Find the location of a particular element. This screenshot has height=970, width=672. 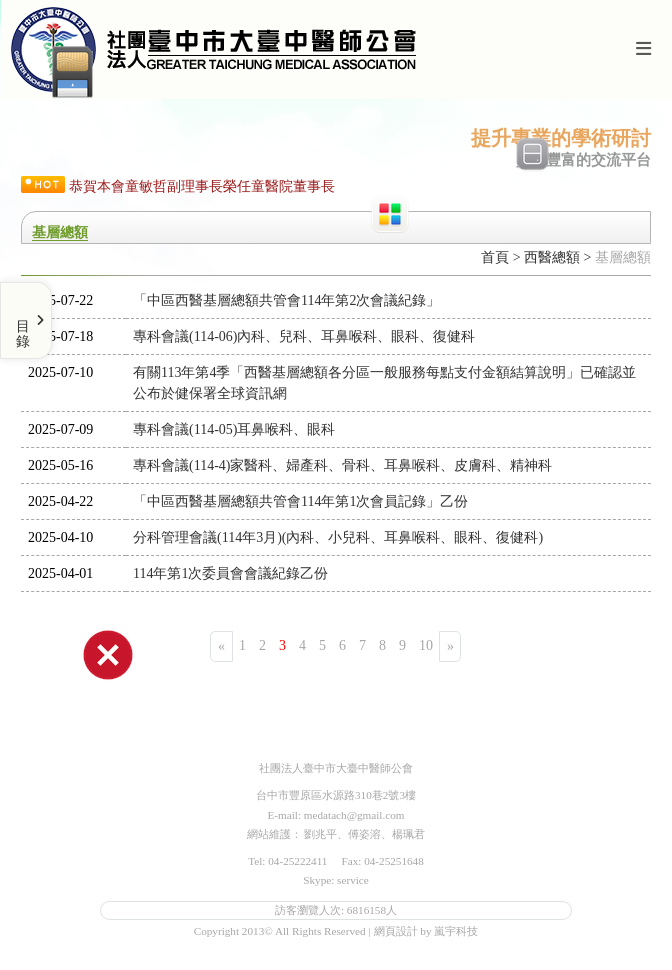

open Code::Blocks IDE application is located at coordinates (390, 214).